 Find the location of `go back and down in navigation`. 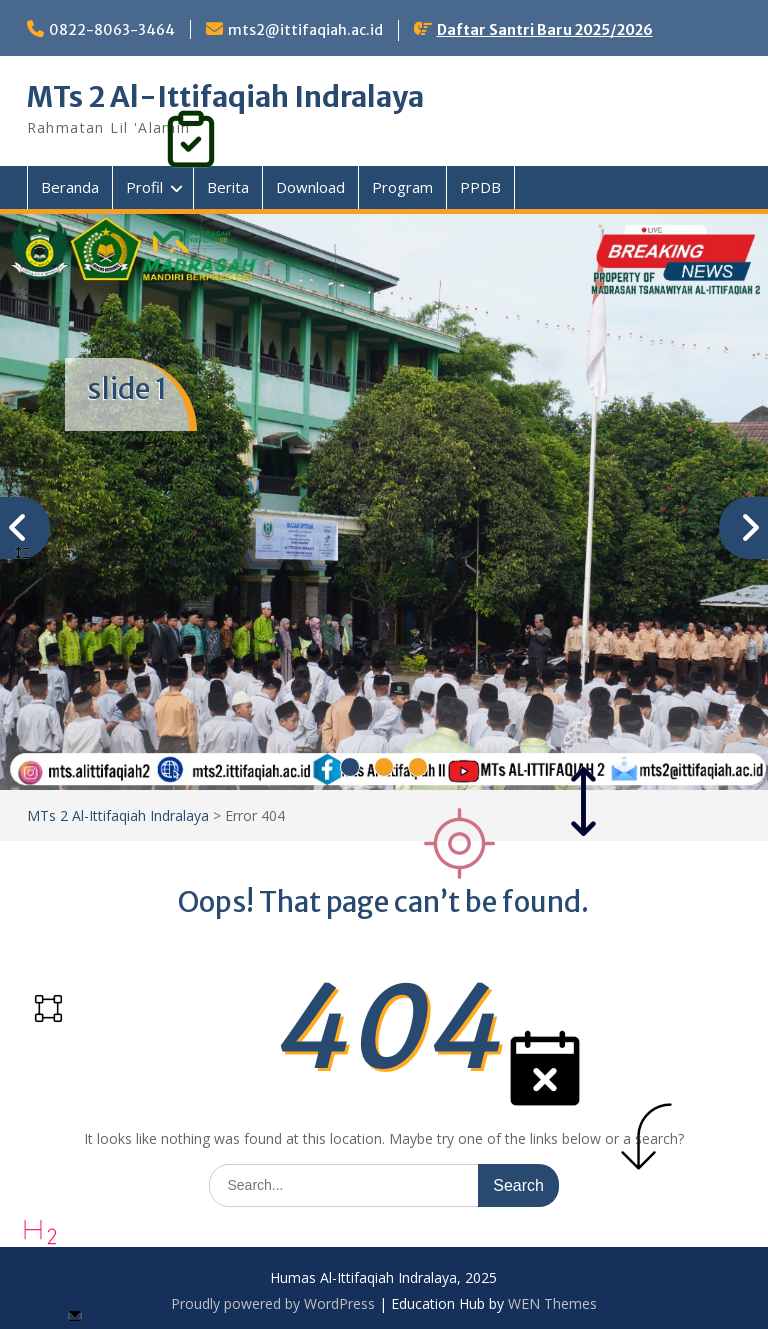

go back and down in navigation is located at coordinates (646, 1136).